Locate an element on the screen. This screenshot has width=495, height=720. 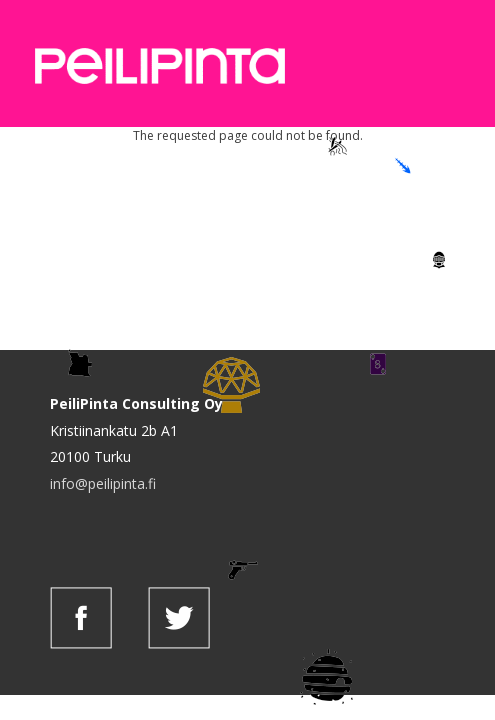
select Angola as your country or region is located at coordinates (80, 363).